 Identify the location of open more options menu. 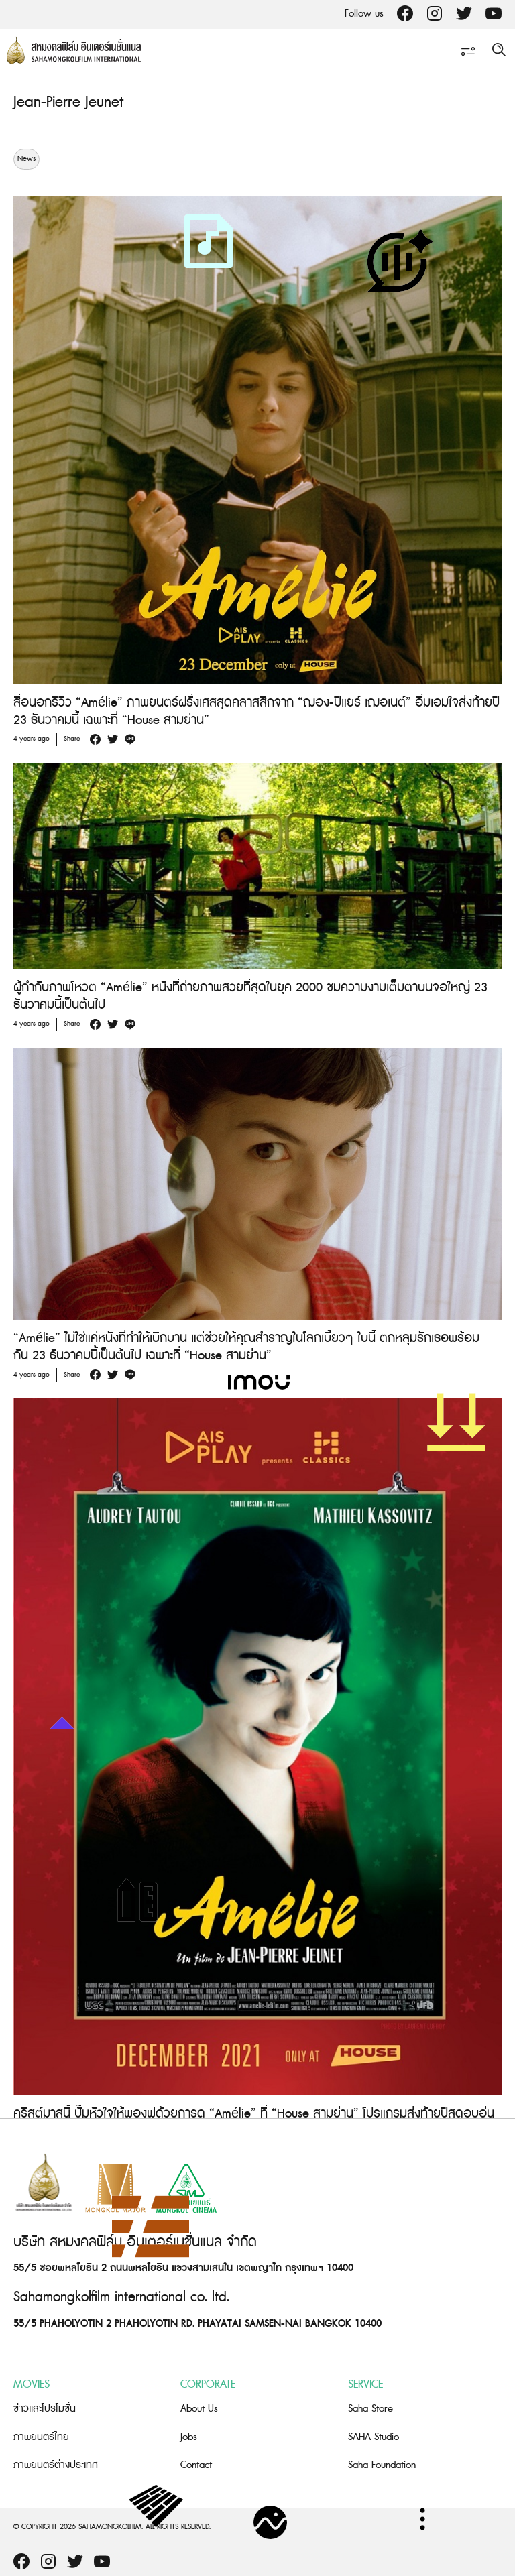
(422, 2519).